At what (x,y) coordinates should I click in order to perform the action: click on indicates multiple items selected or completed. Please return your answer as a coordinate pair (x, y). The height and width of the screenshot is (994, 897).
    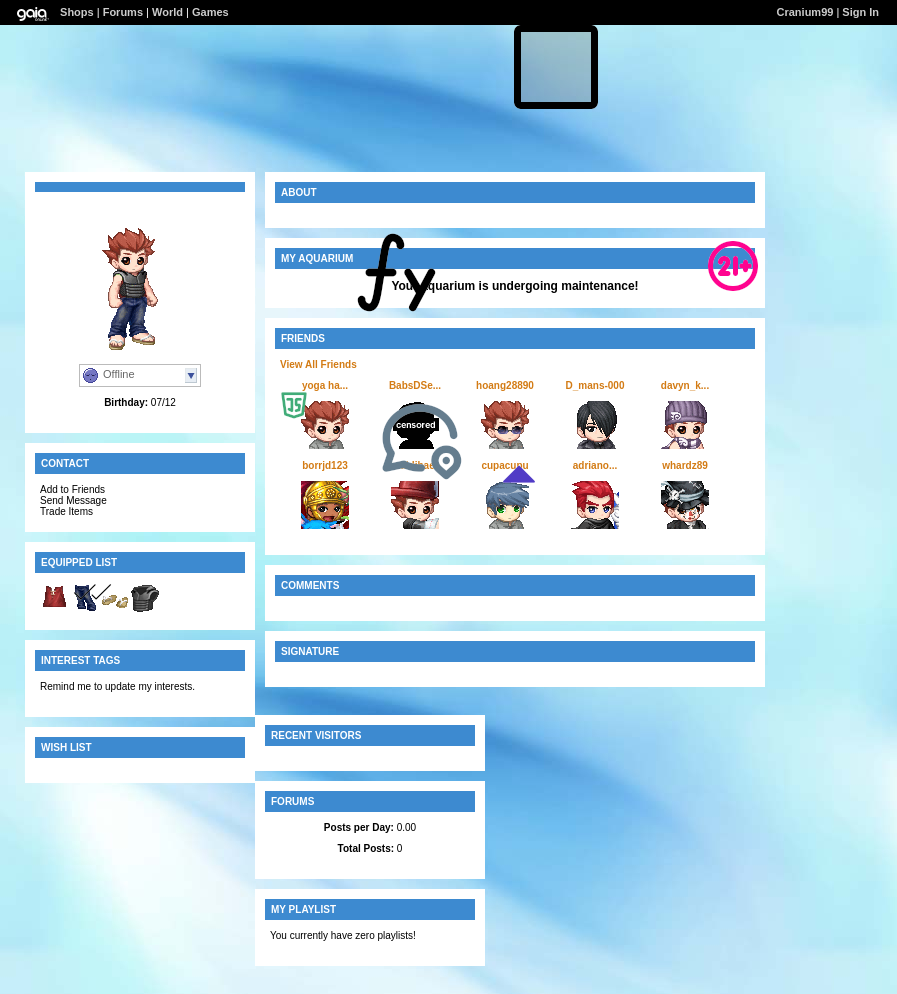
    Looking at the image, I should click on (92, 592).